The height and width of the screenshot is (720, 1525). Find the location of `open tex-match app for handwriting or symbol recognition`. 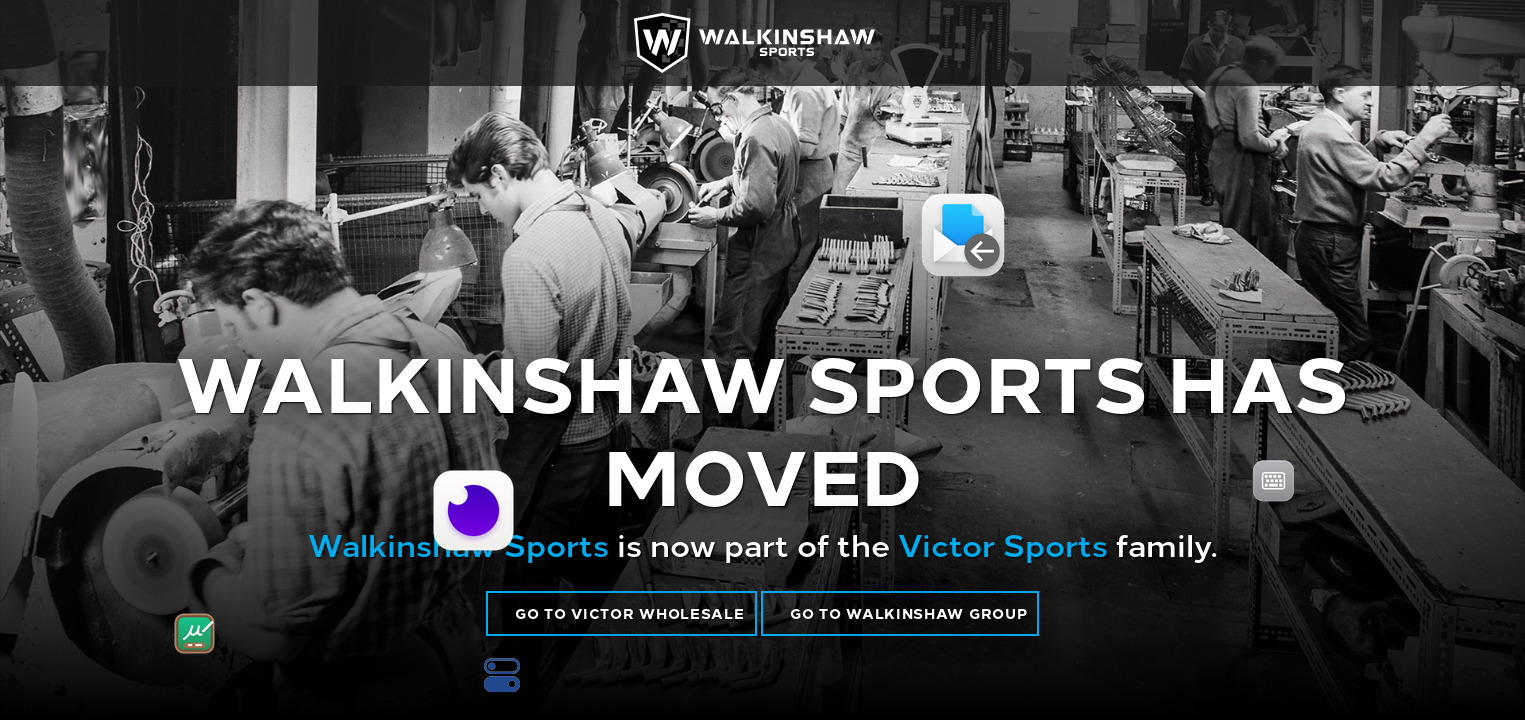

open tex-match app for handwriting or symbol recognition is located at coordinates (194, 633).